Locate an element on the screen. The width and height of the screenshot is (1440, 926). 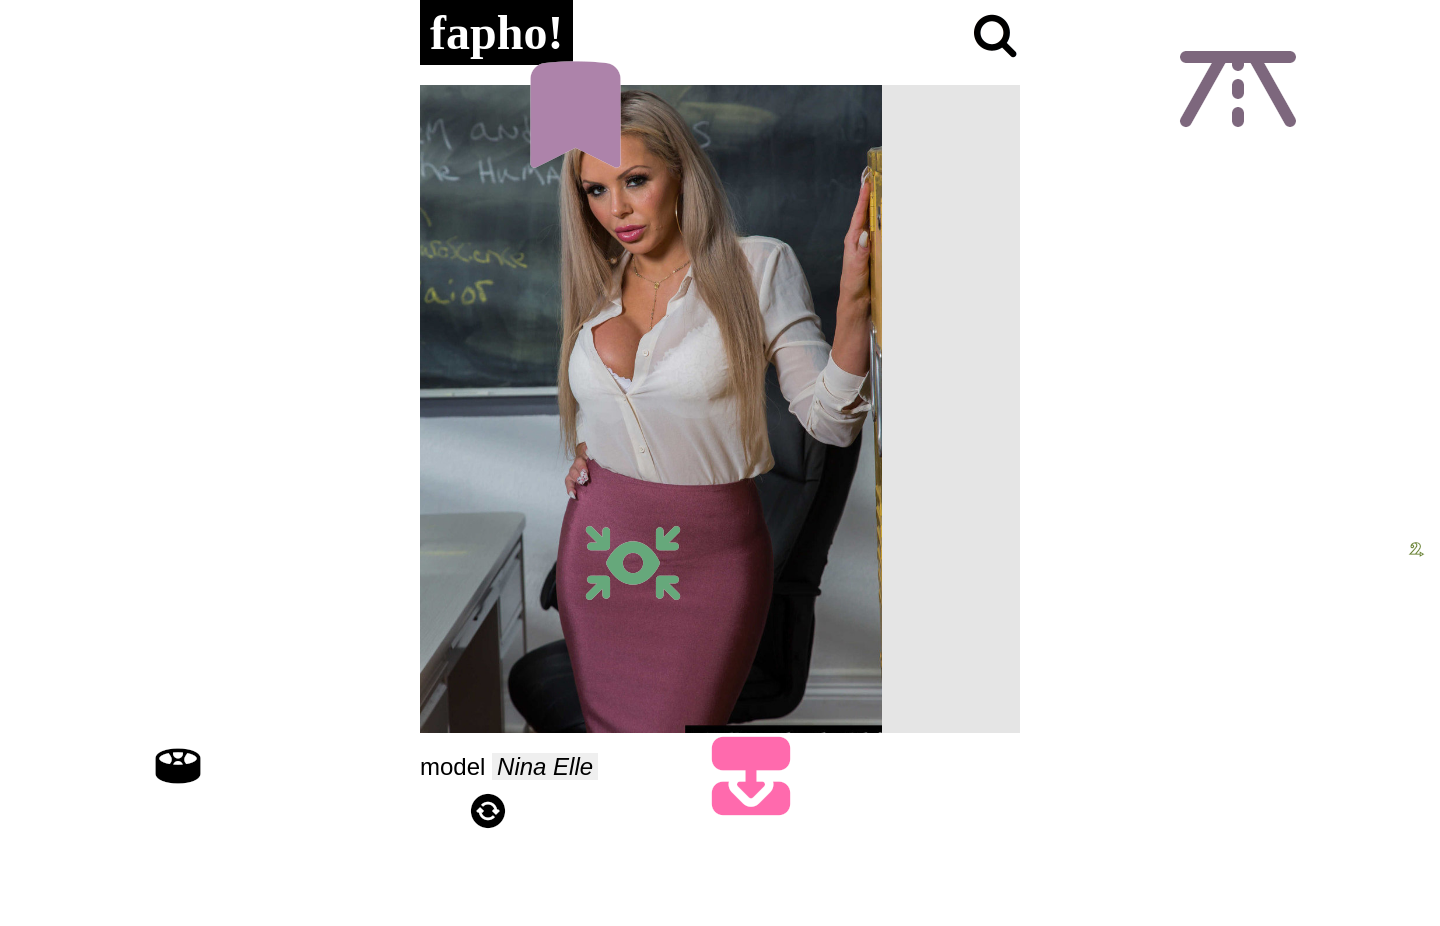
draft2digital publishing platform logo is located at coordinates (1416, 549).